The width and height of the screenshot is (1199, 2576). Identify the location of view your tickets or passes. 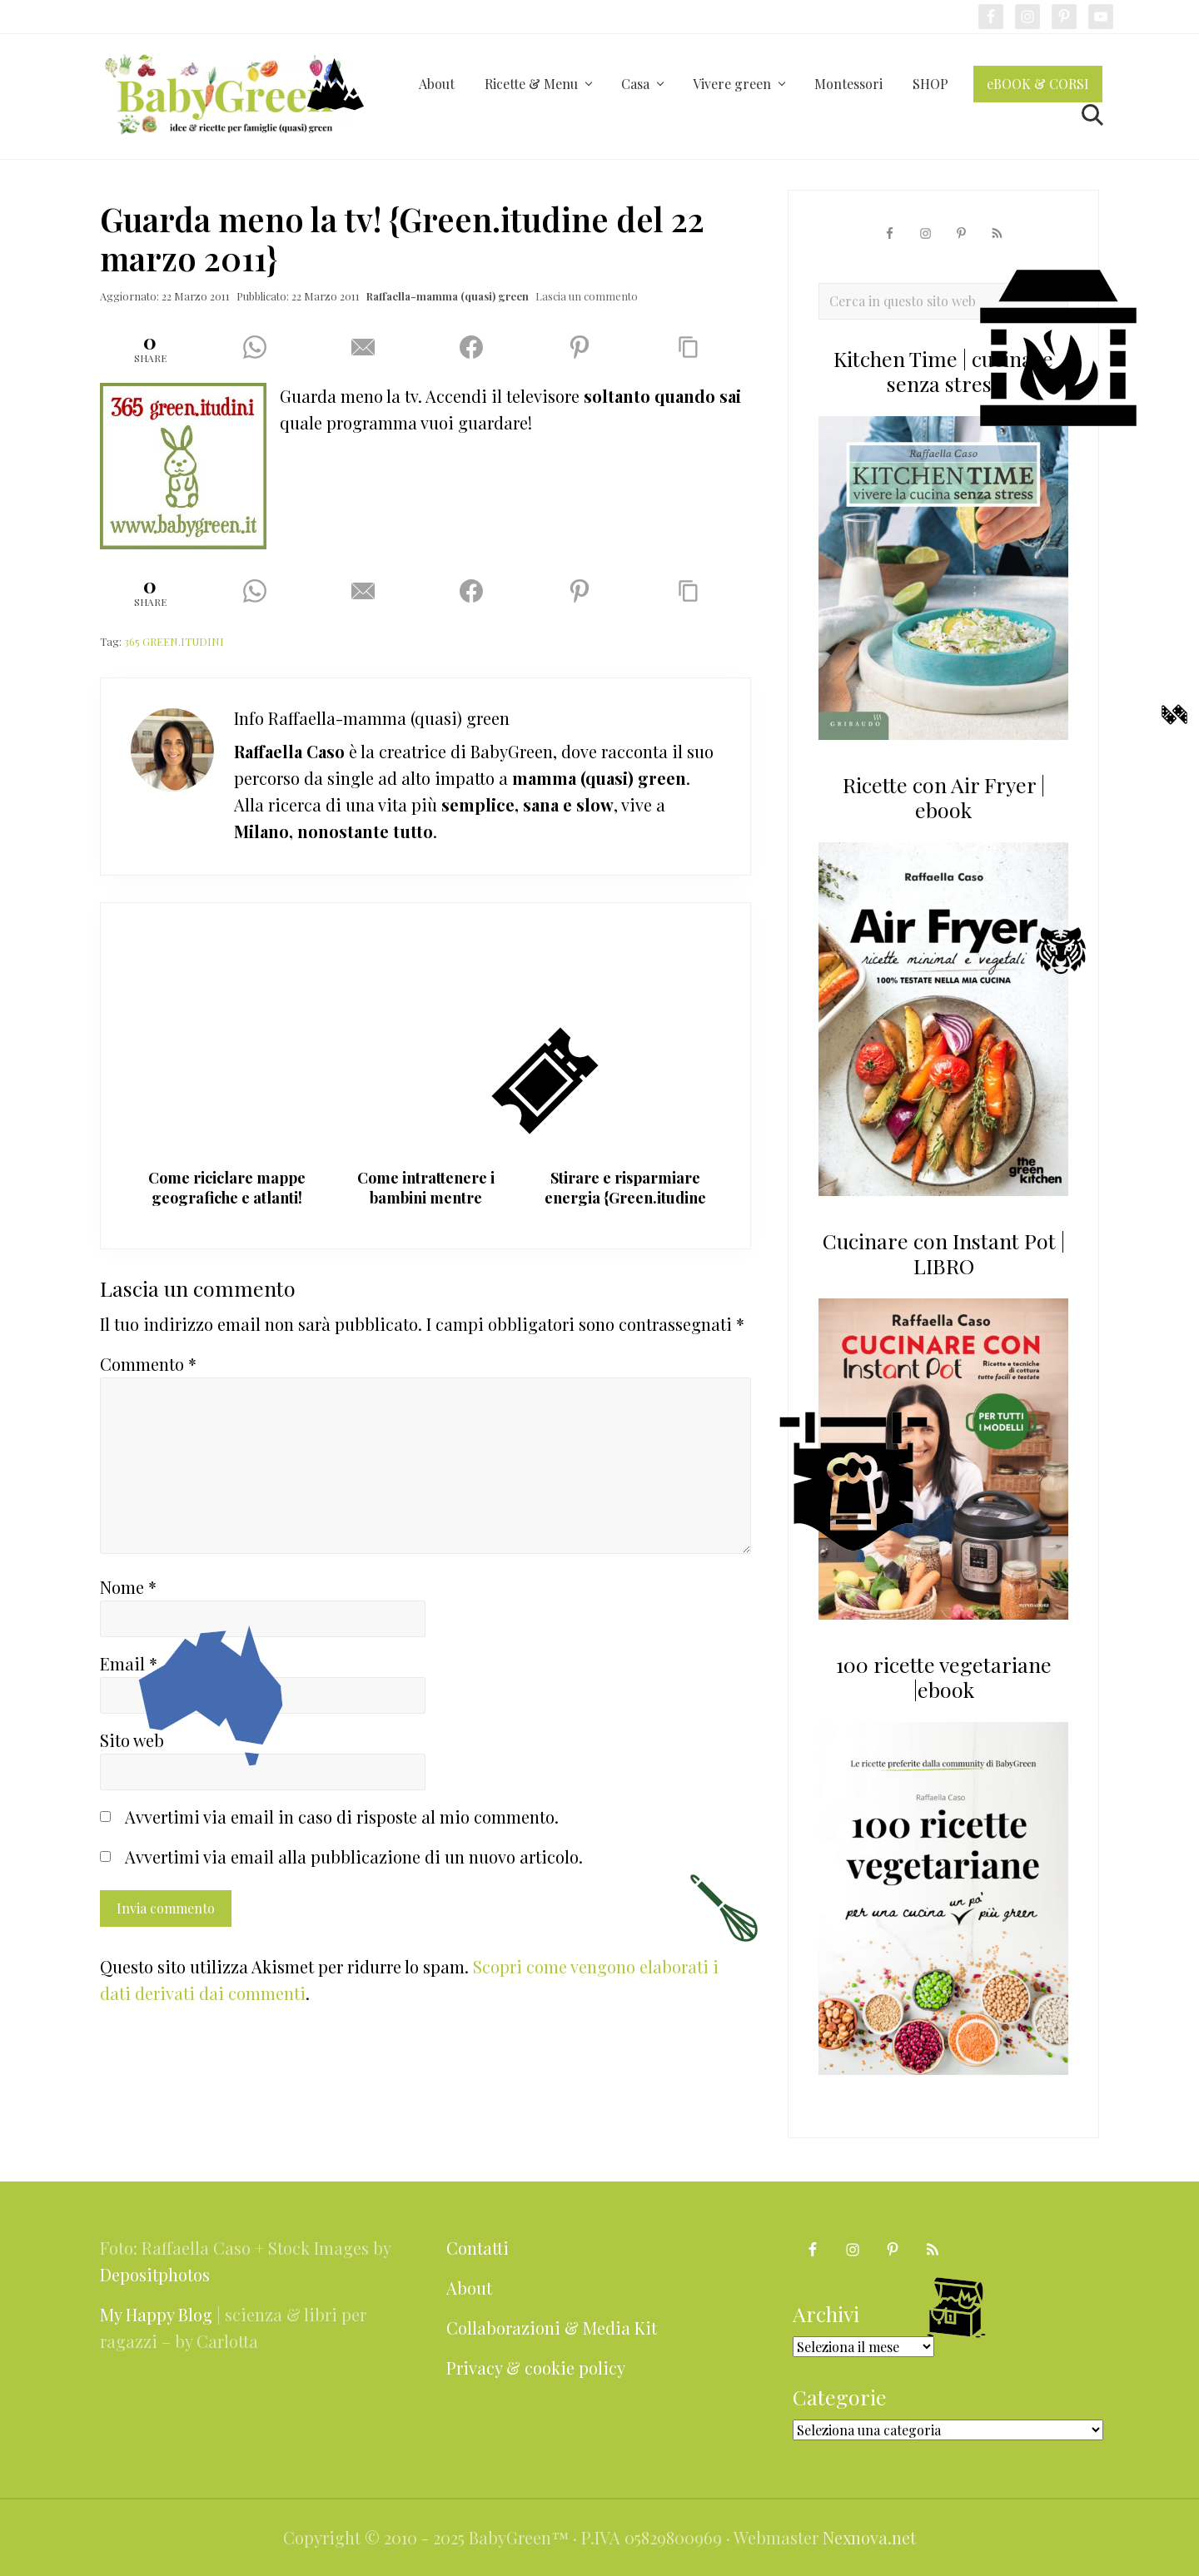
(545, 1080).